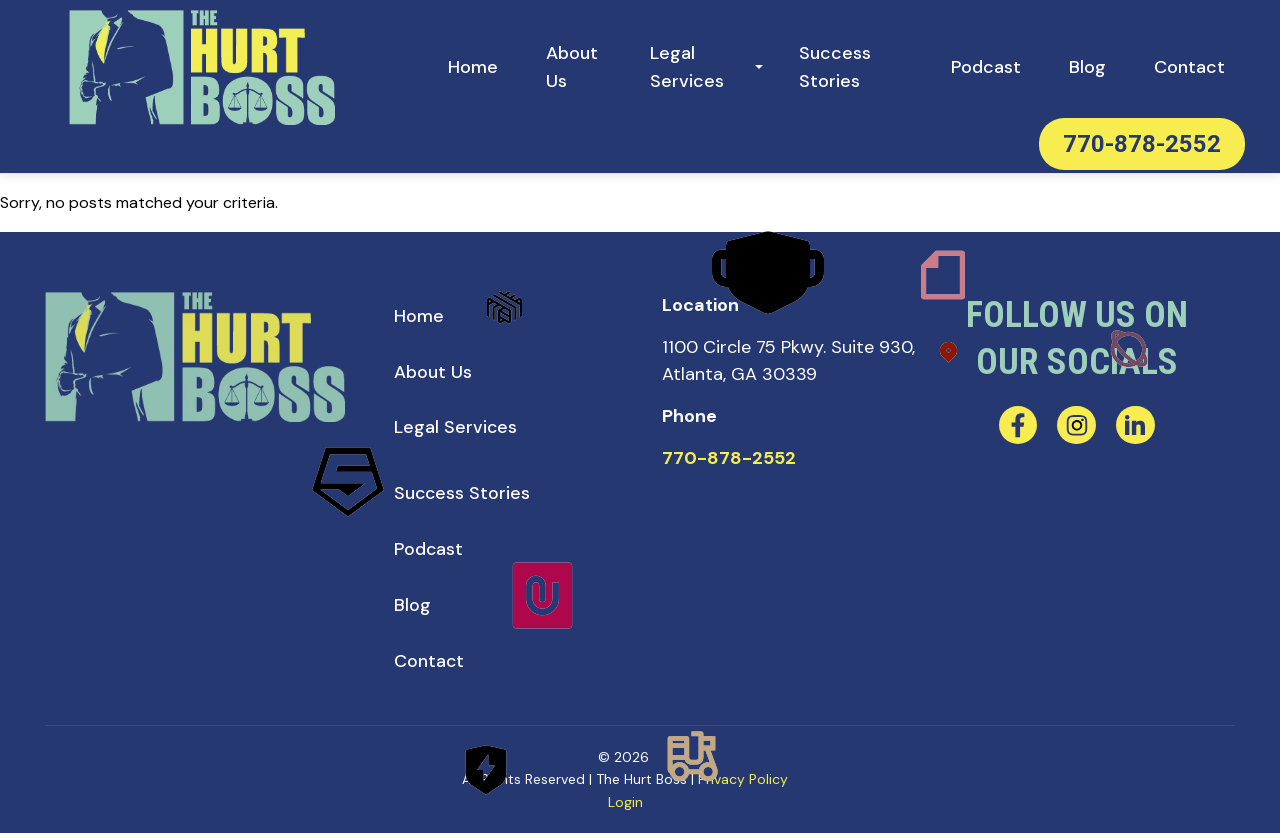 The width and height of the screenshot is (1280, 840). Describe the element at coordinates (943, 275) in the screenshot. I see `view or open a document` at that location.